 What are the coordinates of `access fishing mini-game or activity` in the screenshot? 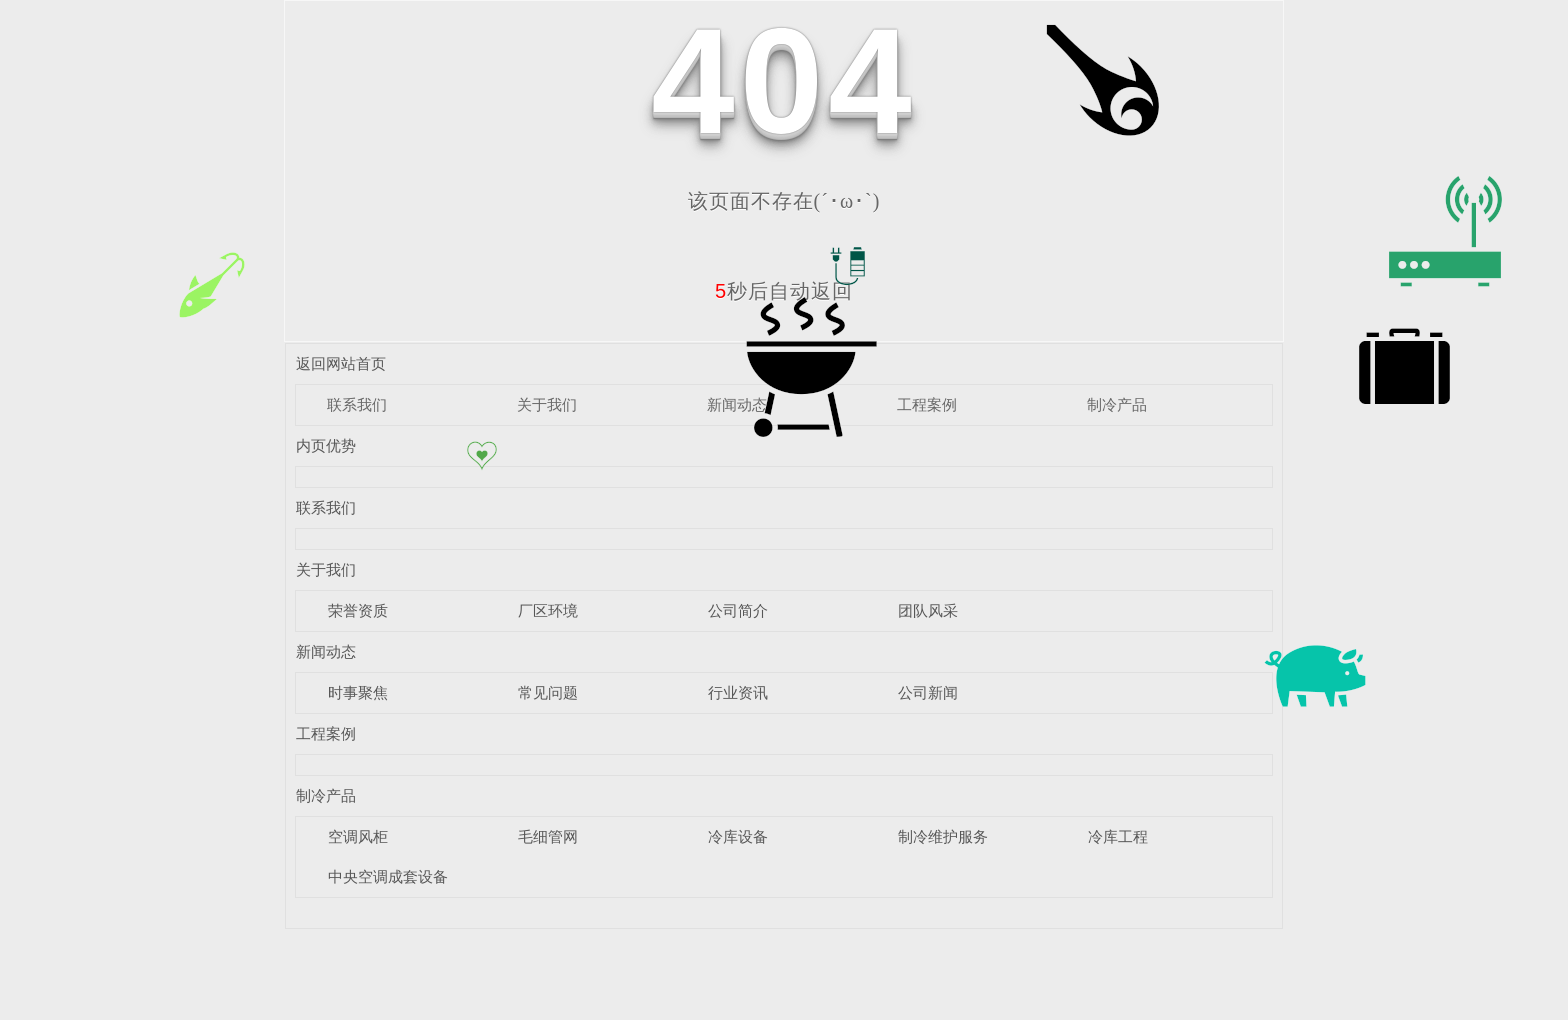 It's located at (212, 284).